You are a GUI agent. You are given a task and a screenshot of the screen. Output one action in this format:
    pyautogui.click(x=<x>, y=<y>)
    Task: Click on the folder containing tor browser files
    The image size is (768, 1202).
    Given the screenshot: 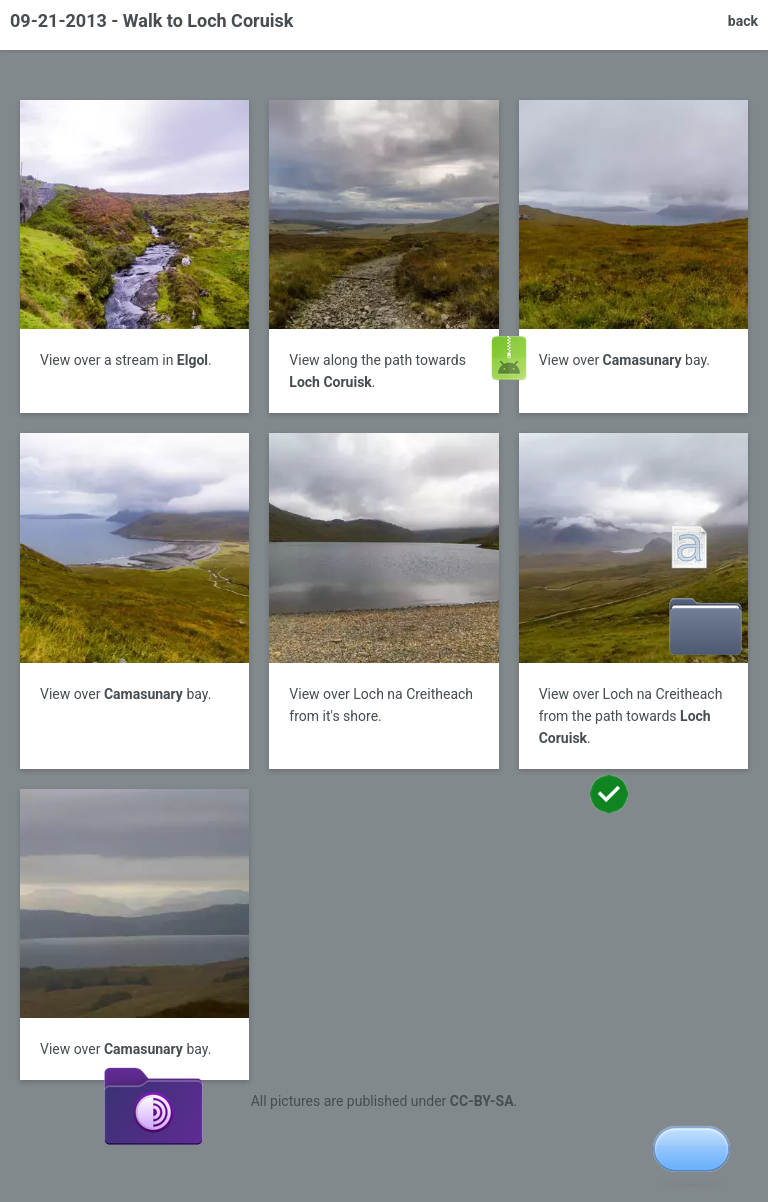 What is the action you would take?
    pyautogui.click(x=153, y=1109)
    